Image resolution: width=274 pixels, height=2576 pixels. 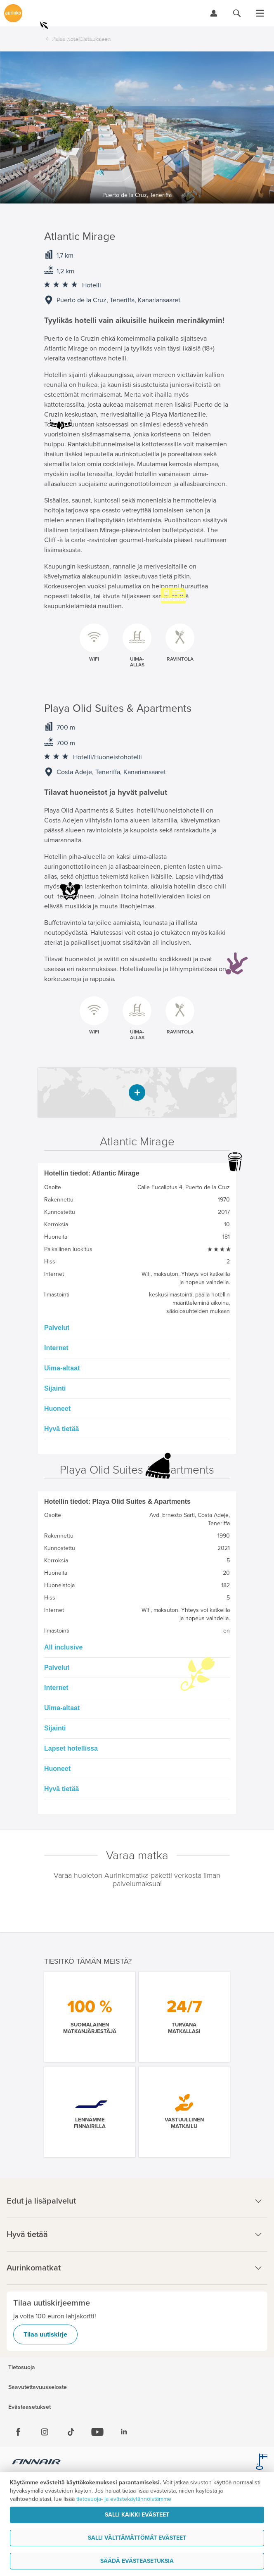 I want to click on indicates a fall hazard or danger zone, so click(x=236, y=963).